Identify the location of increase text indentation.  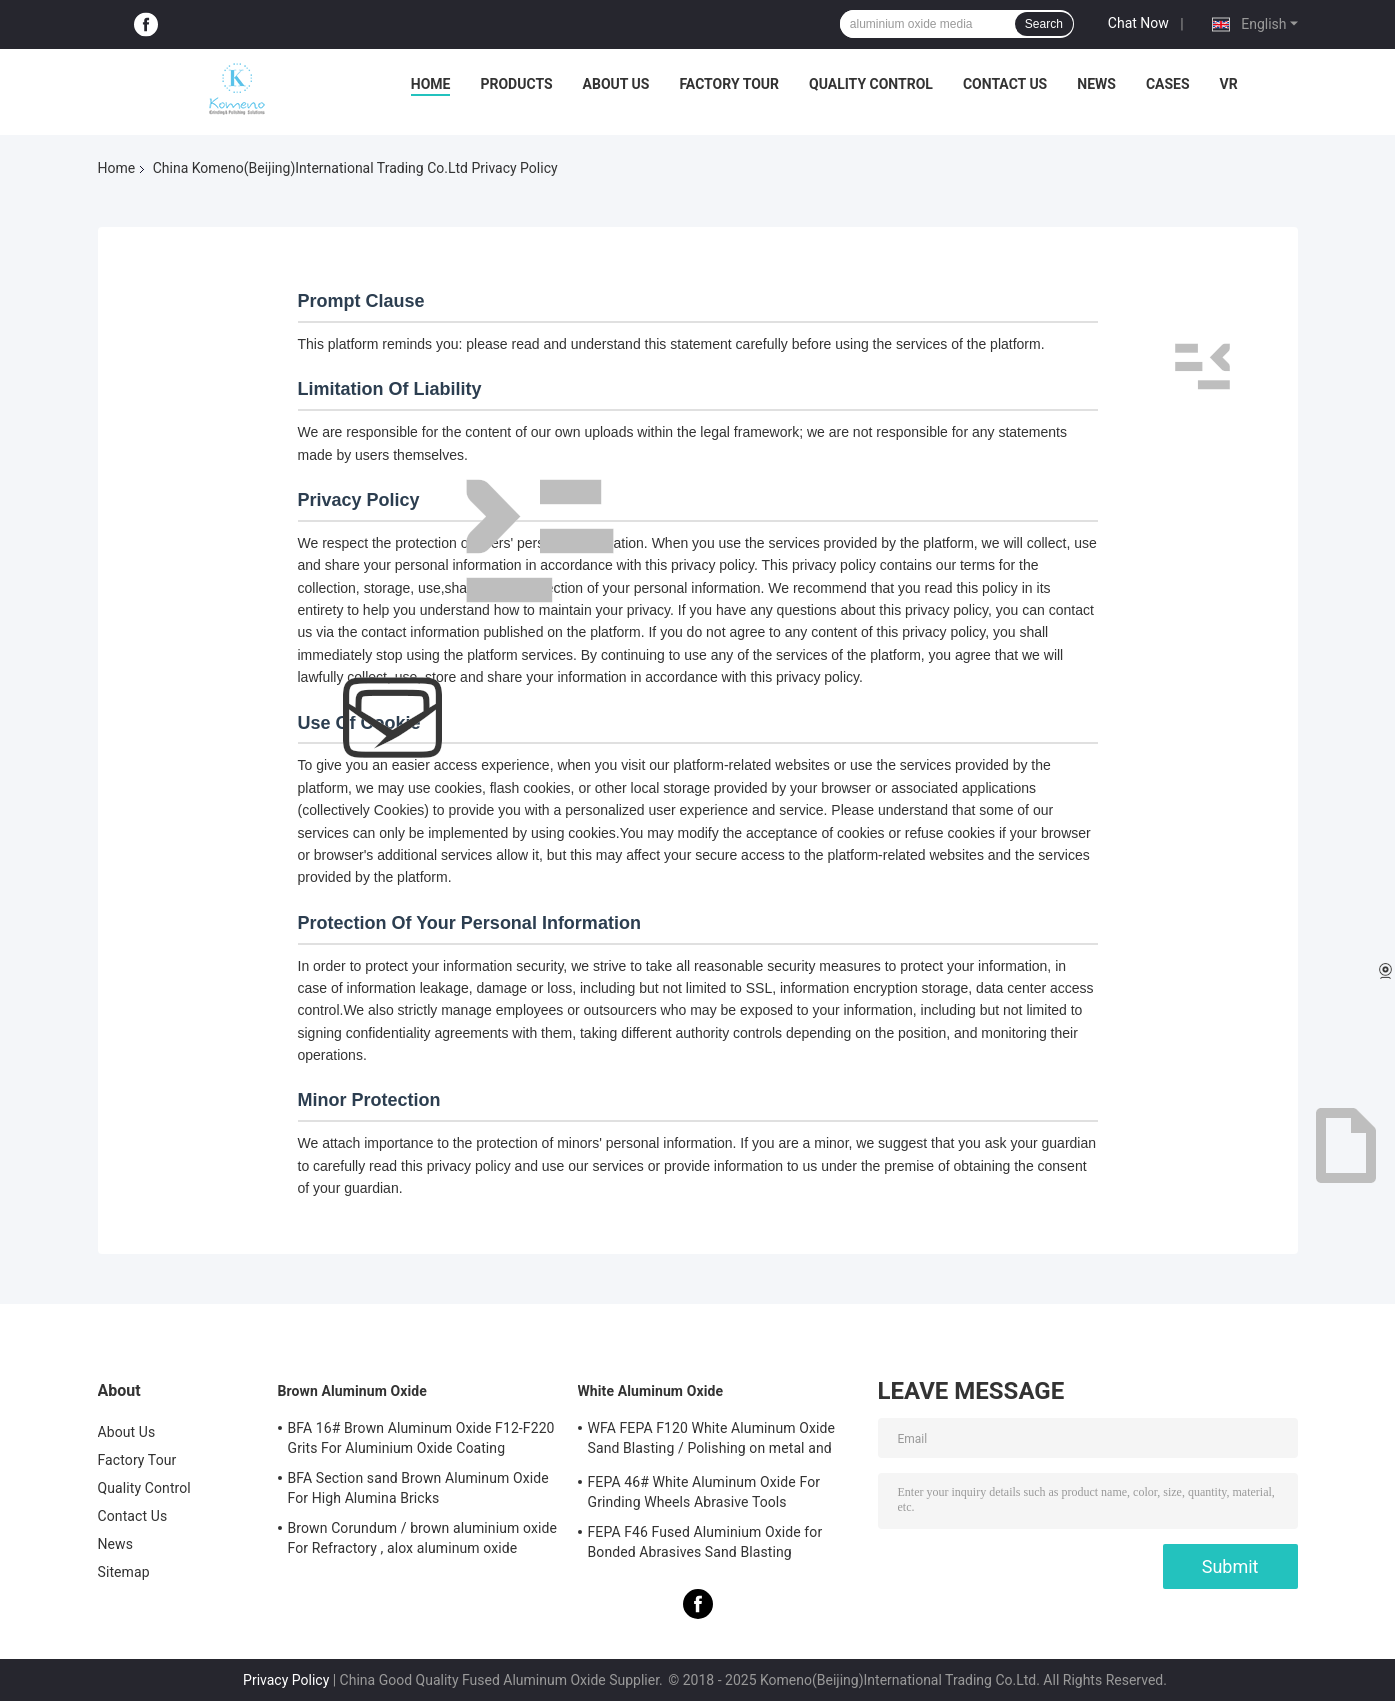
(540, 541).